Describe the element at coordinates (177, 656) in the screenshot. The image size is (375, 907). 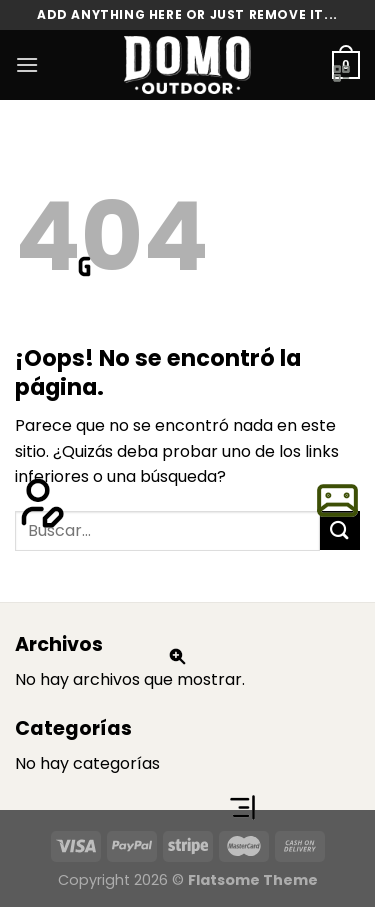
I see `zoom in on content` at that location.